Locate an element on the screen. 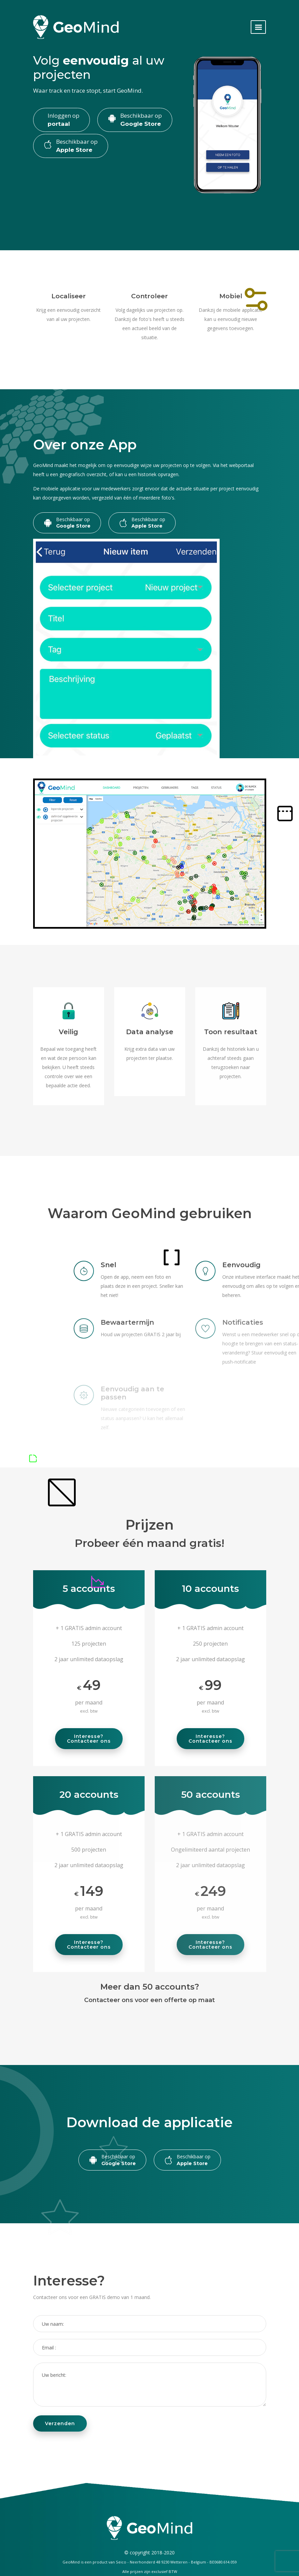 The width and height of the screenshot is (299, 2576). placeholder for missing or unavailable image content is located at coordinates (62, 1492).